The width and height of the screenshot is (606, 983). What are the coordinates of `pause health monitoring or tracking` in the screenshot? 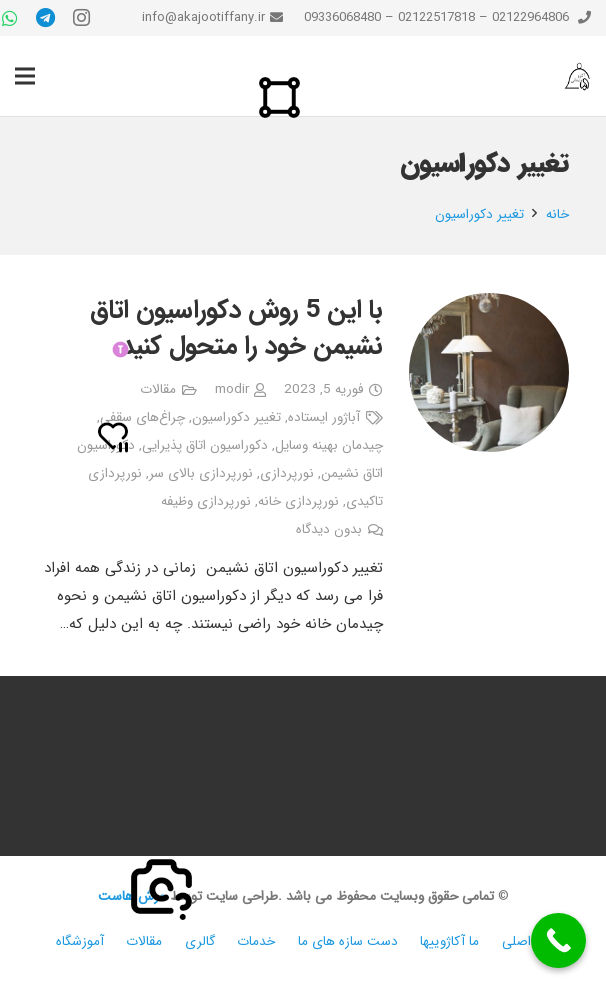 It's located at (113, 436).